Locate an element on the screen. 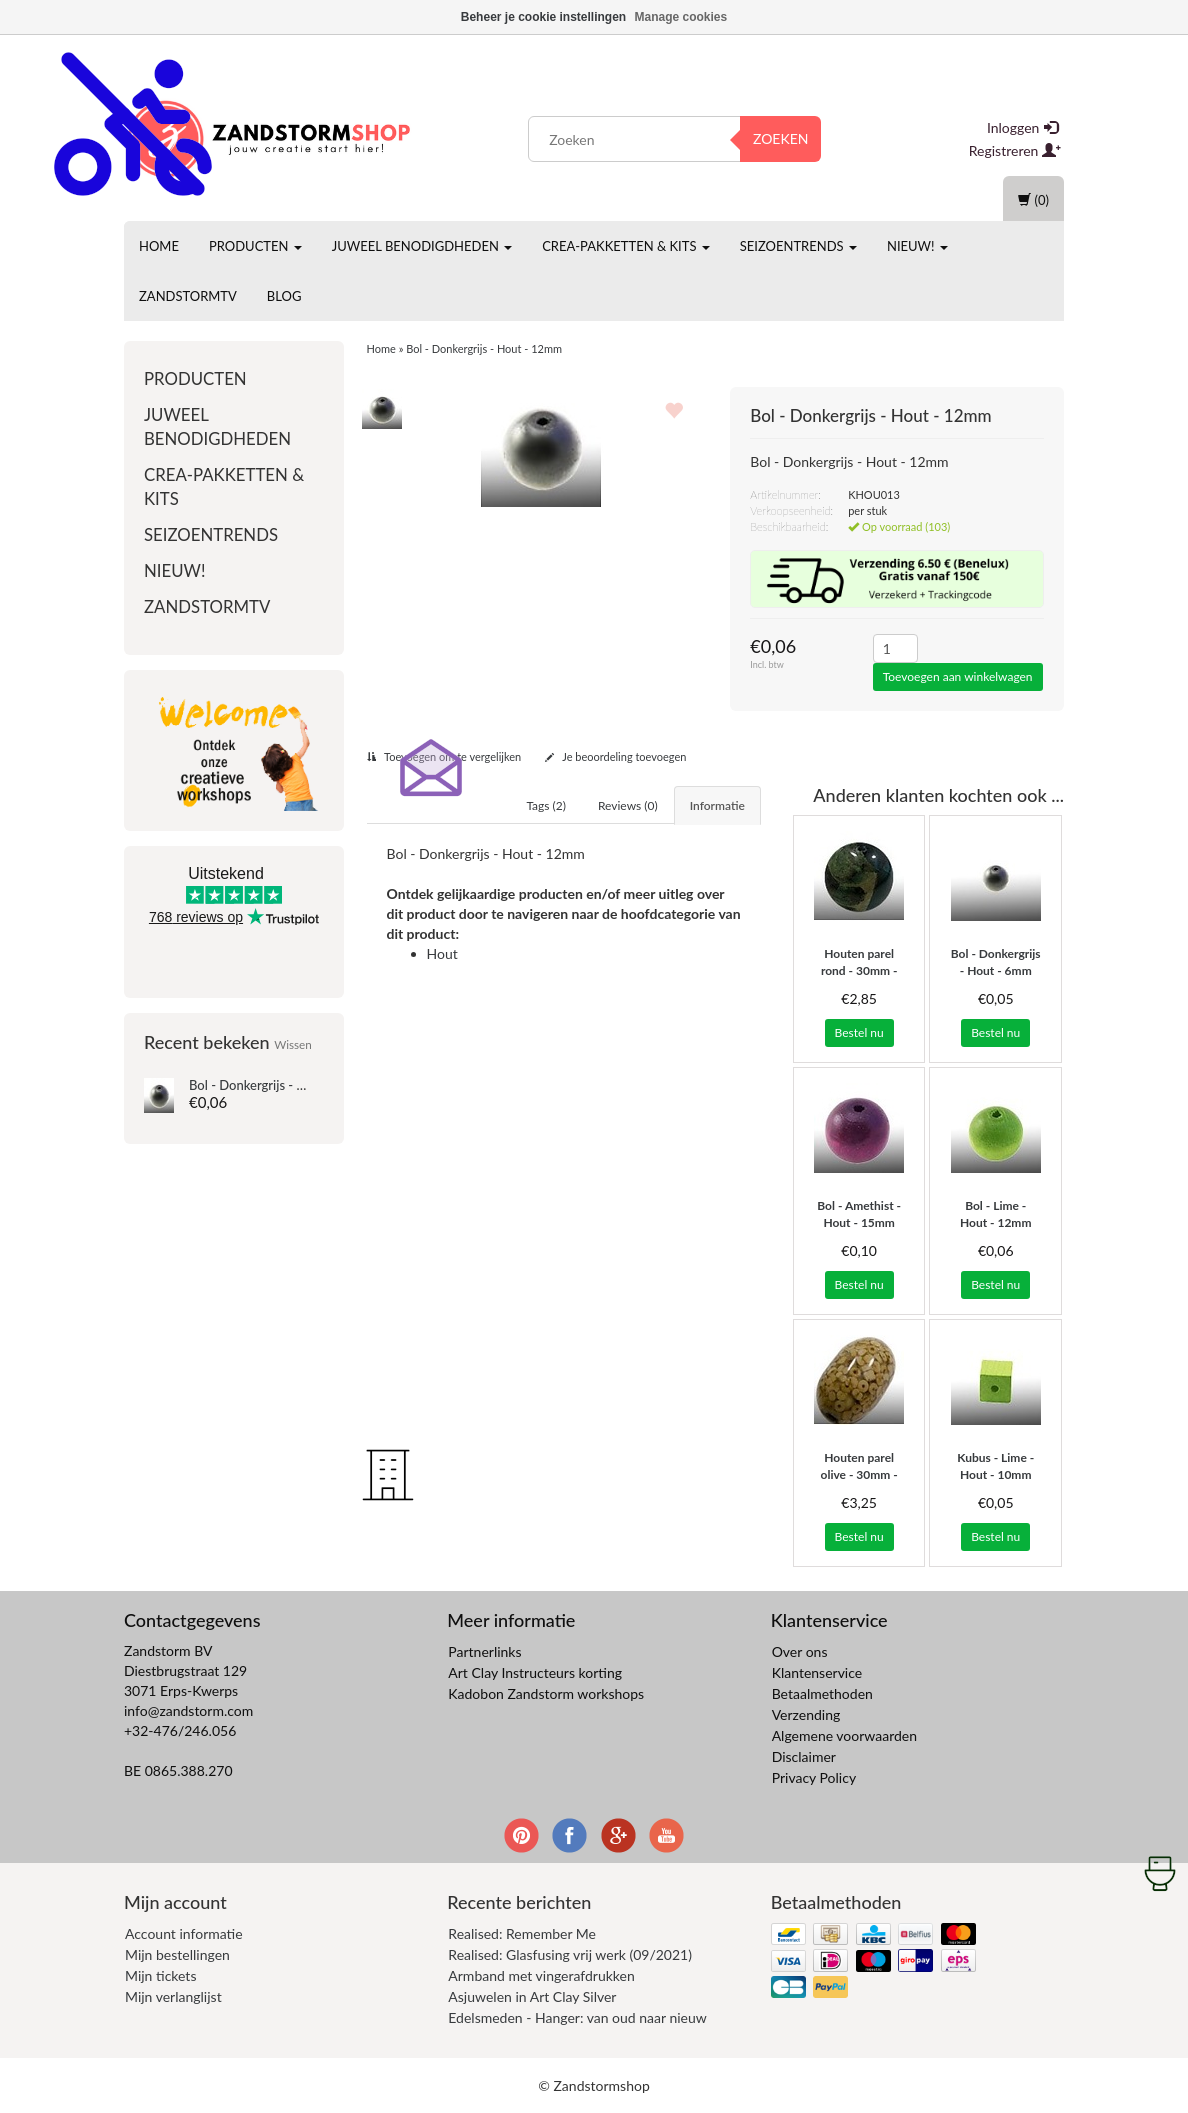 The image size is (1188, 2113). bike rental or sharing unavailable is located at coordinates (133, 124).